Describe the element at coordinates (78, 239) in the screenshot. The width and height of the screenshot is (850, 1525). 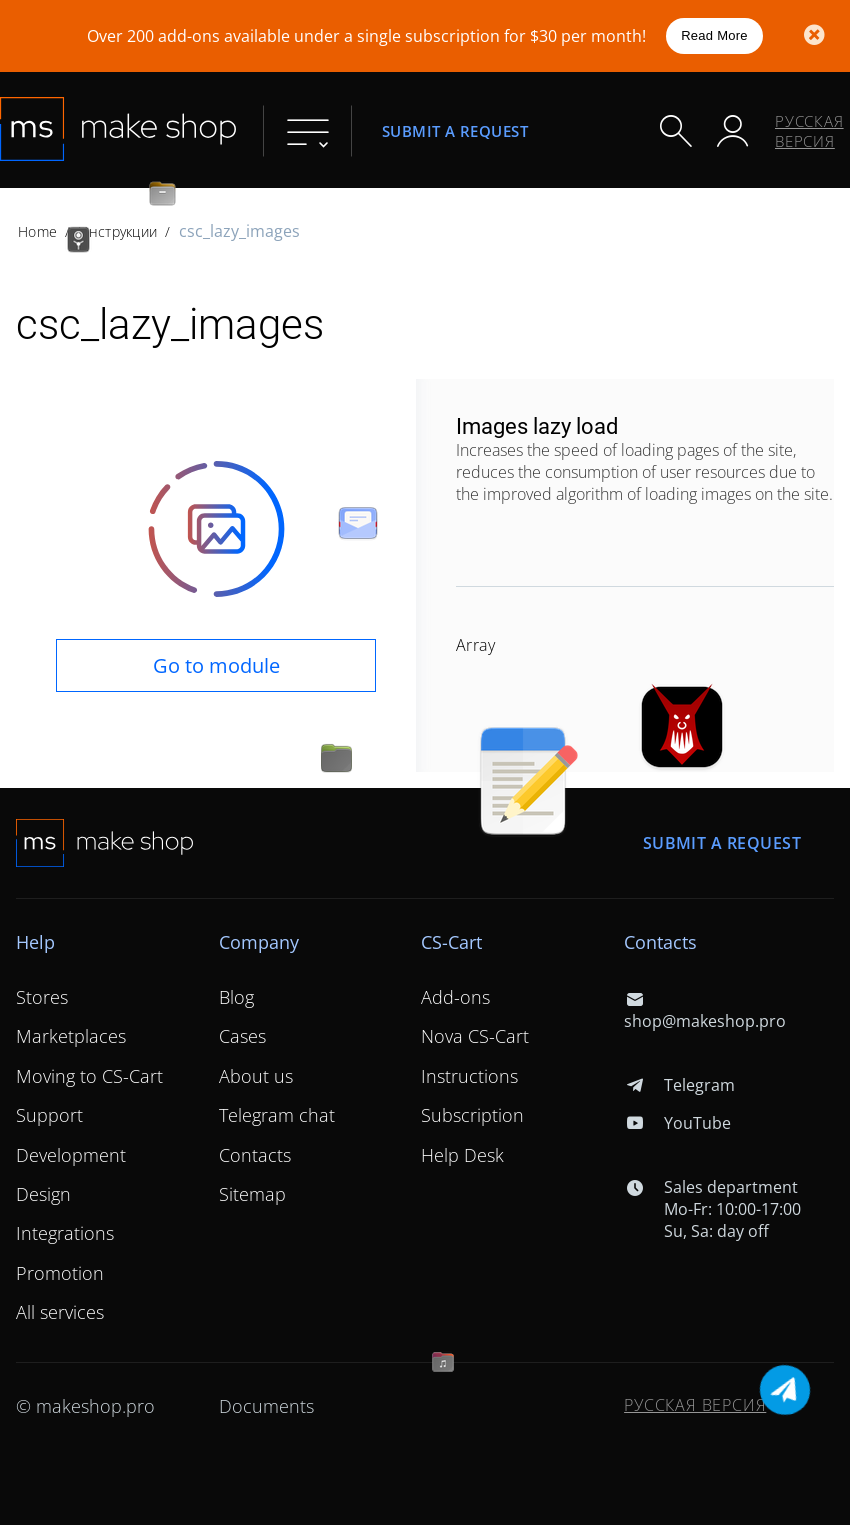
I see `open déjà dup backup application` at that location.